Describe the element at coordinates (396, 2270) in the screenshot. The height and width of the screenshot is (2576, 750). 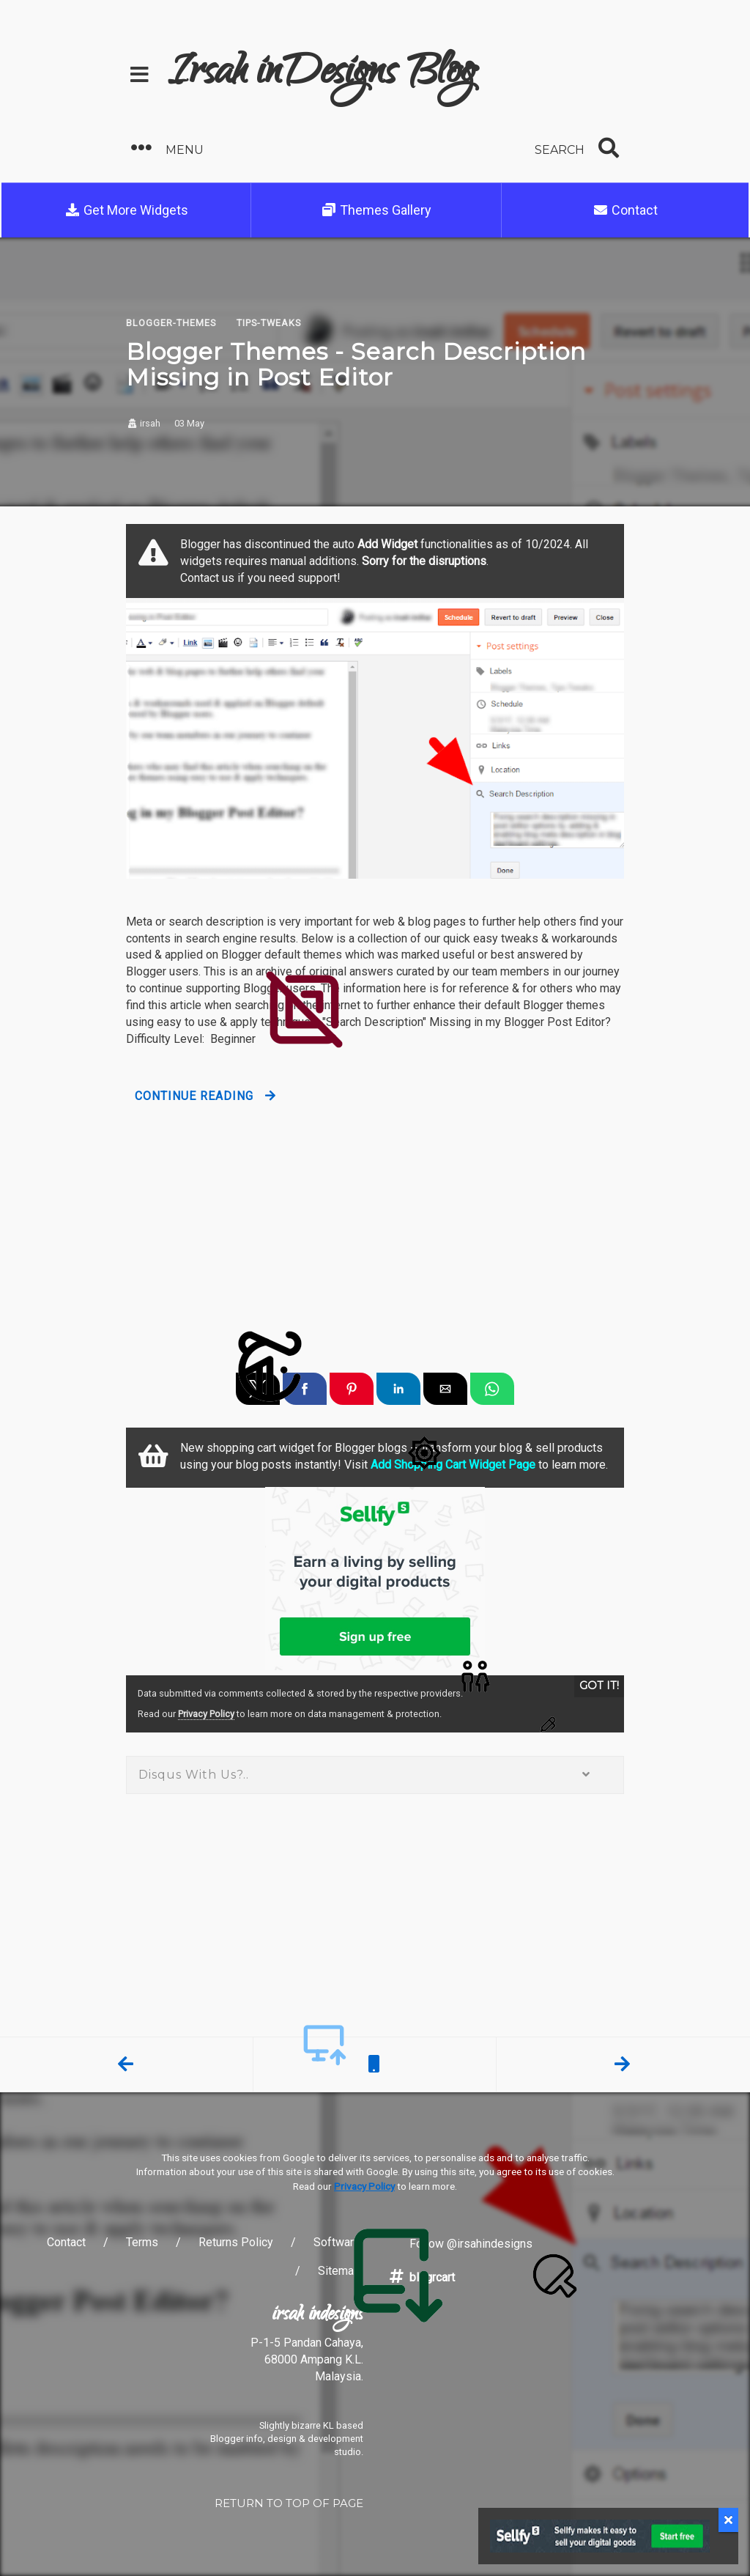
I see `download an ebook or publication` at that location.